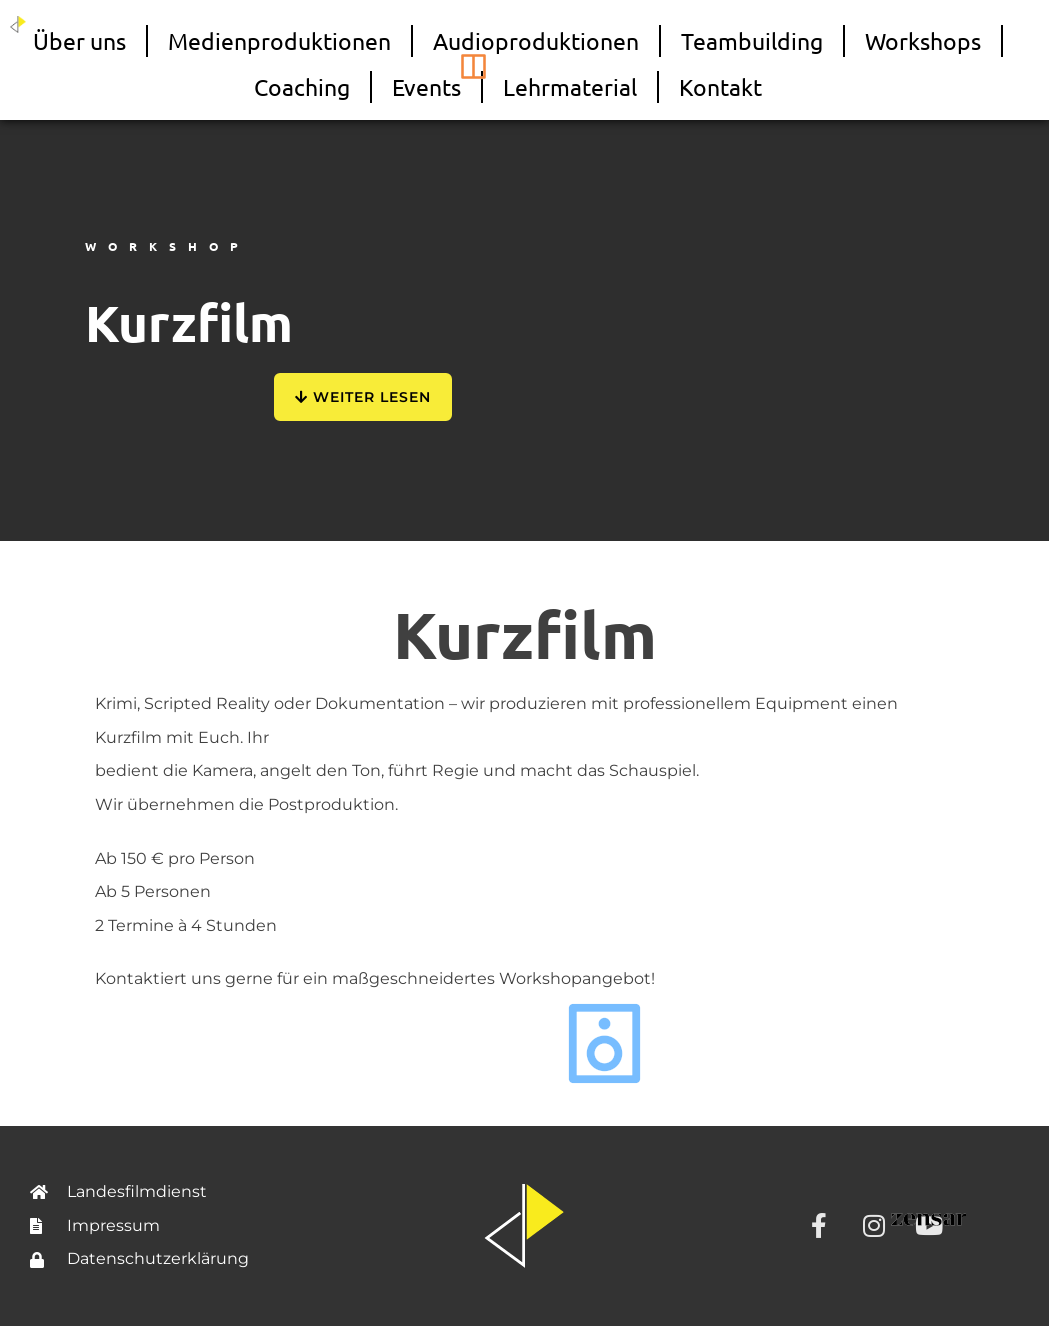 Image resolution: width=1049 pixels, height=1326 pixels. Describe the element at coordinates (604, 1043) in the screenshot. I see `adjust speaker or audio output settings` at that location.